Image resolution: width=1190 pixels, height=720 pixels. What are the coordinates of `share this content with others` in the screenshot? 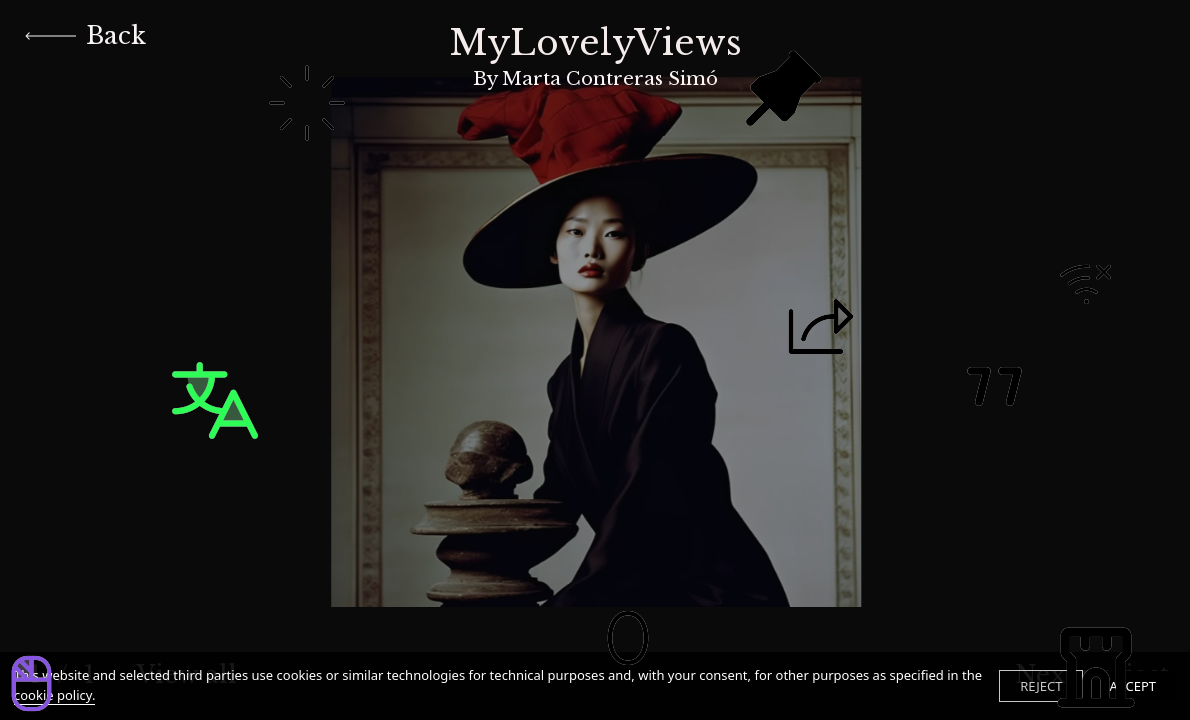 It's located at (821, 324).